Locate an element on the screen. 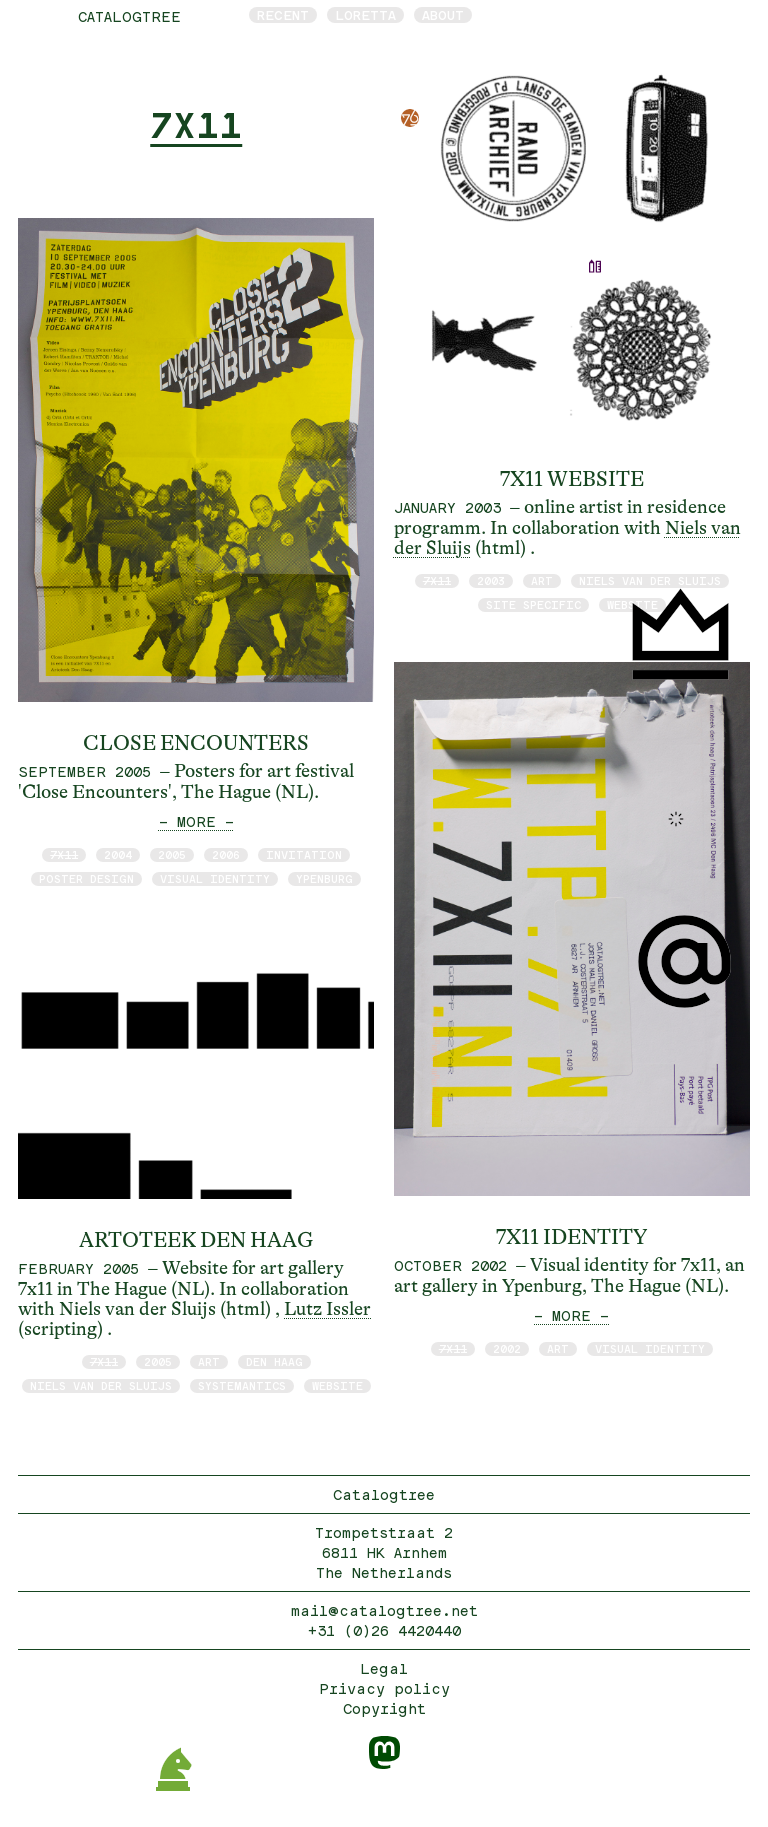 The image size is (768, 1827). play chess game is located at coordinates (174, 1771).